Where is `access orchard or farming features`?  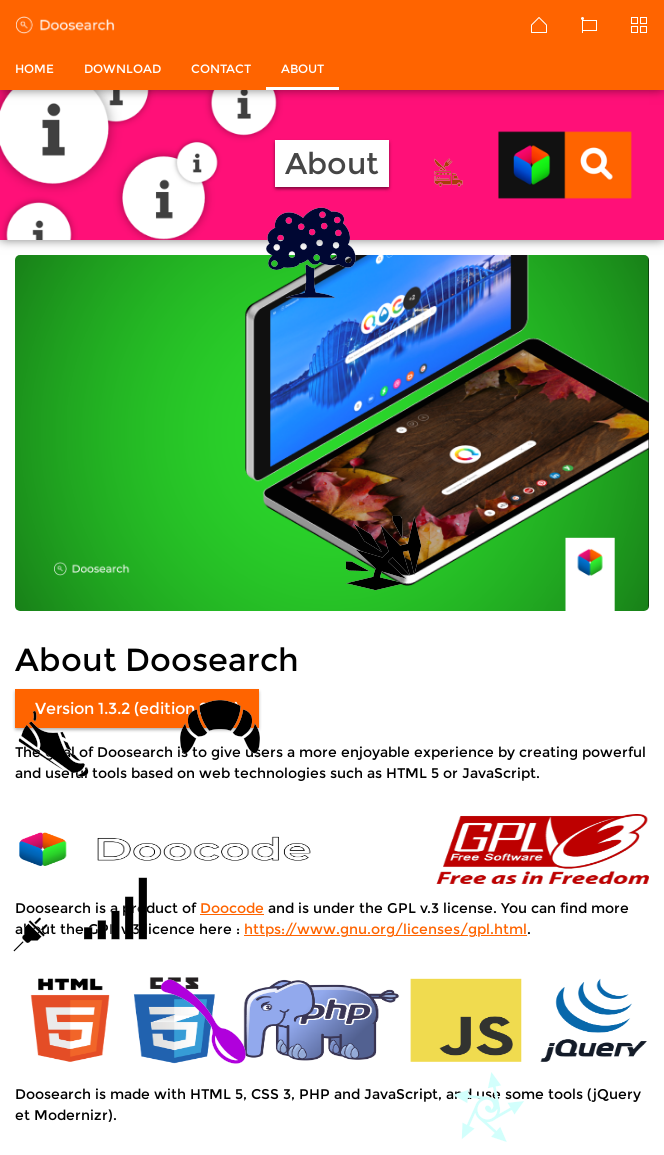 access orchard or farming features is located at coordinates (310, 251).